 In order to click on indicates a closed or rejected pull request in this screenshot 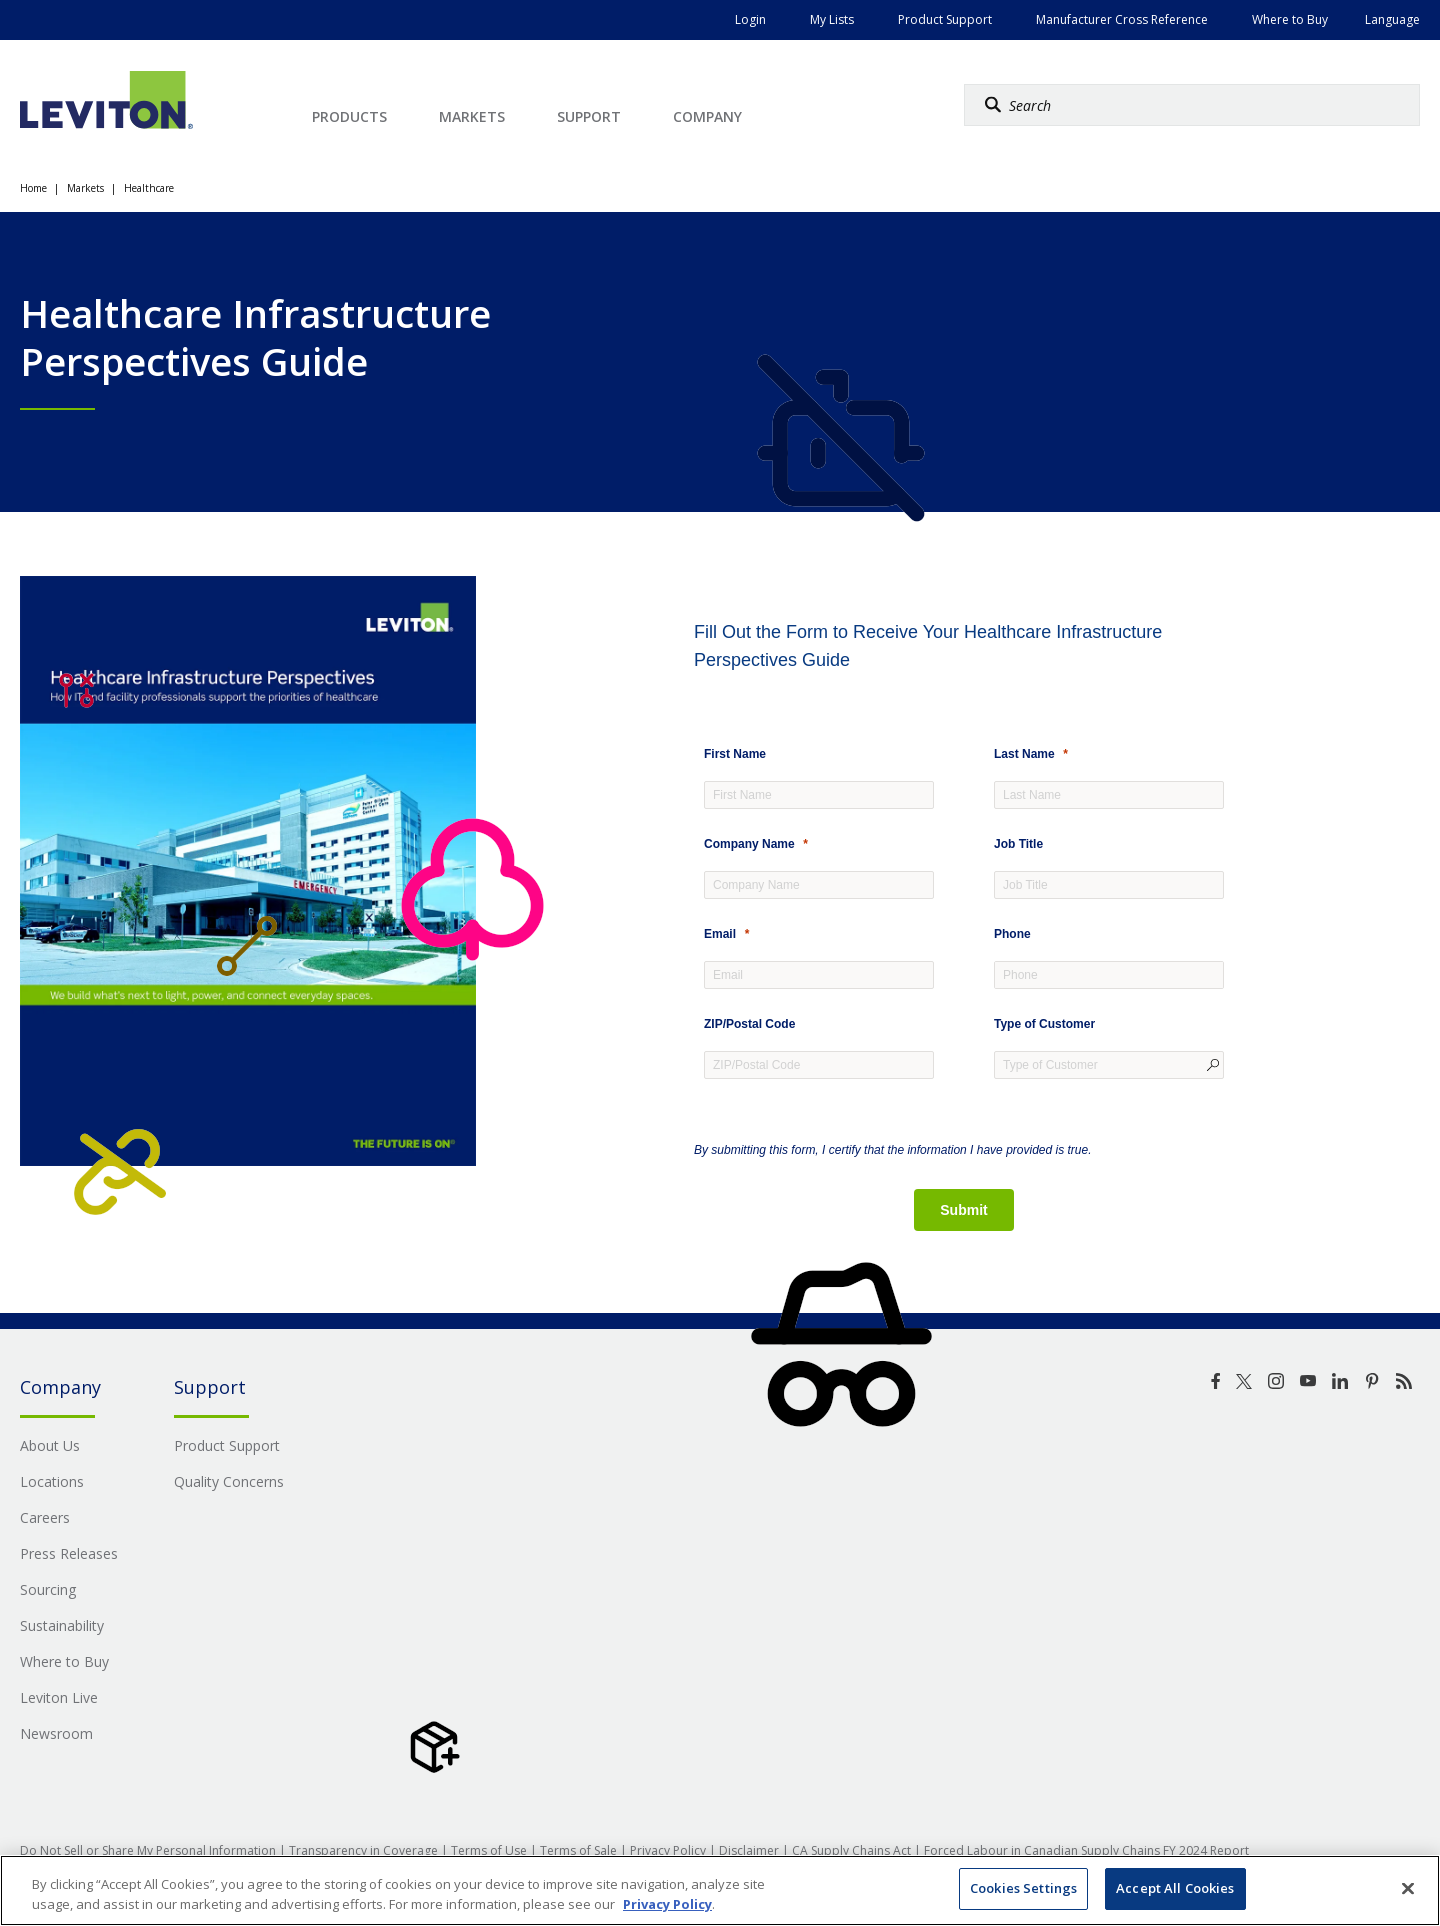, I will do `click(76, 690)`.